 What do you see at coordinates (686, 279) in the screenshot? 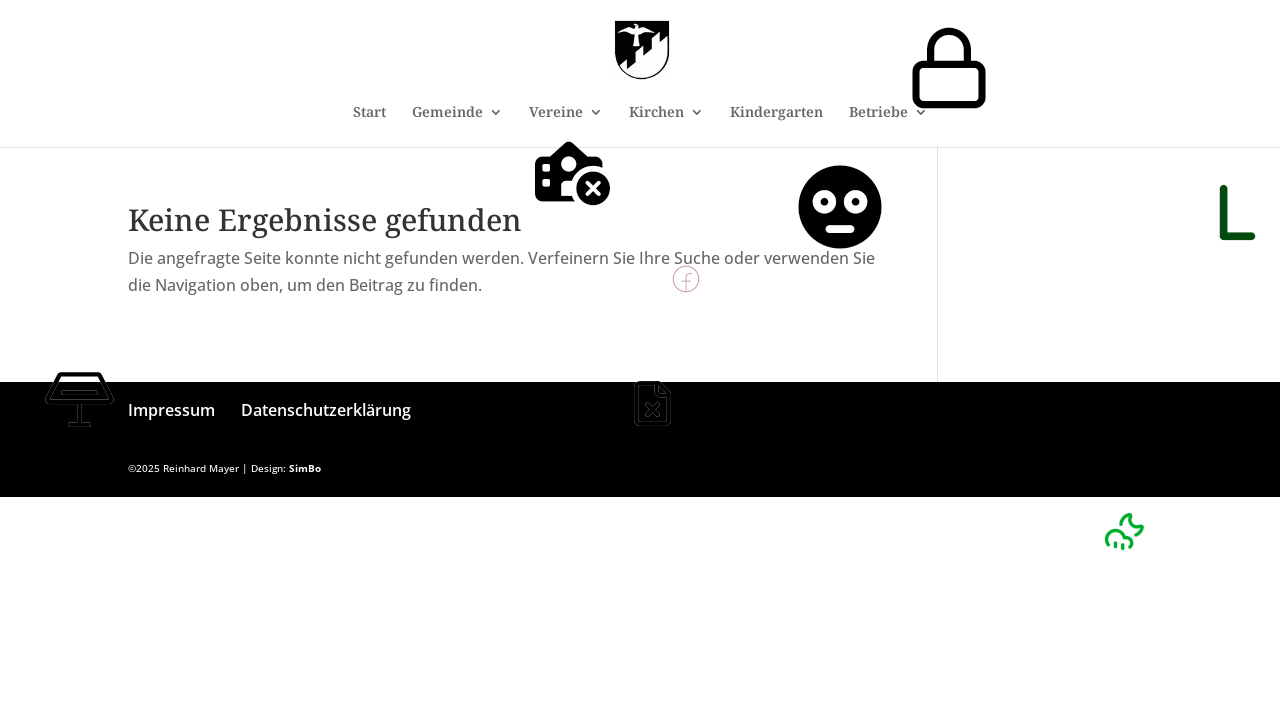
I see `open Facebook app` at bounding box center [686, 279].